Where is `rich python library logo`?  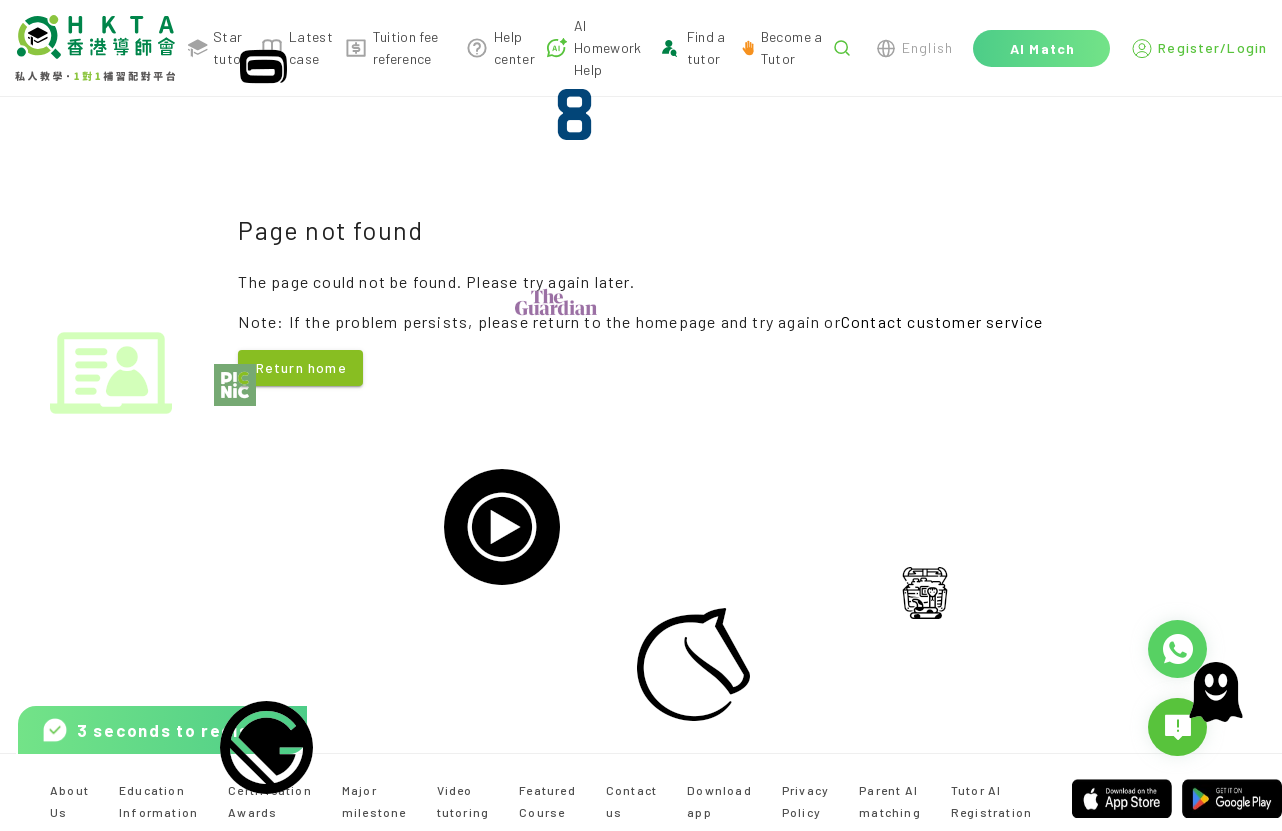
rich python library logo is located at coordinates (925, 593).